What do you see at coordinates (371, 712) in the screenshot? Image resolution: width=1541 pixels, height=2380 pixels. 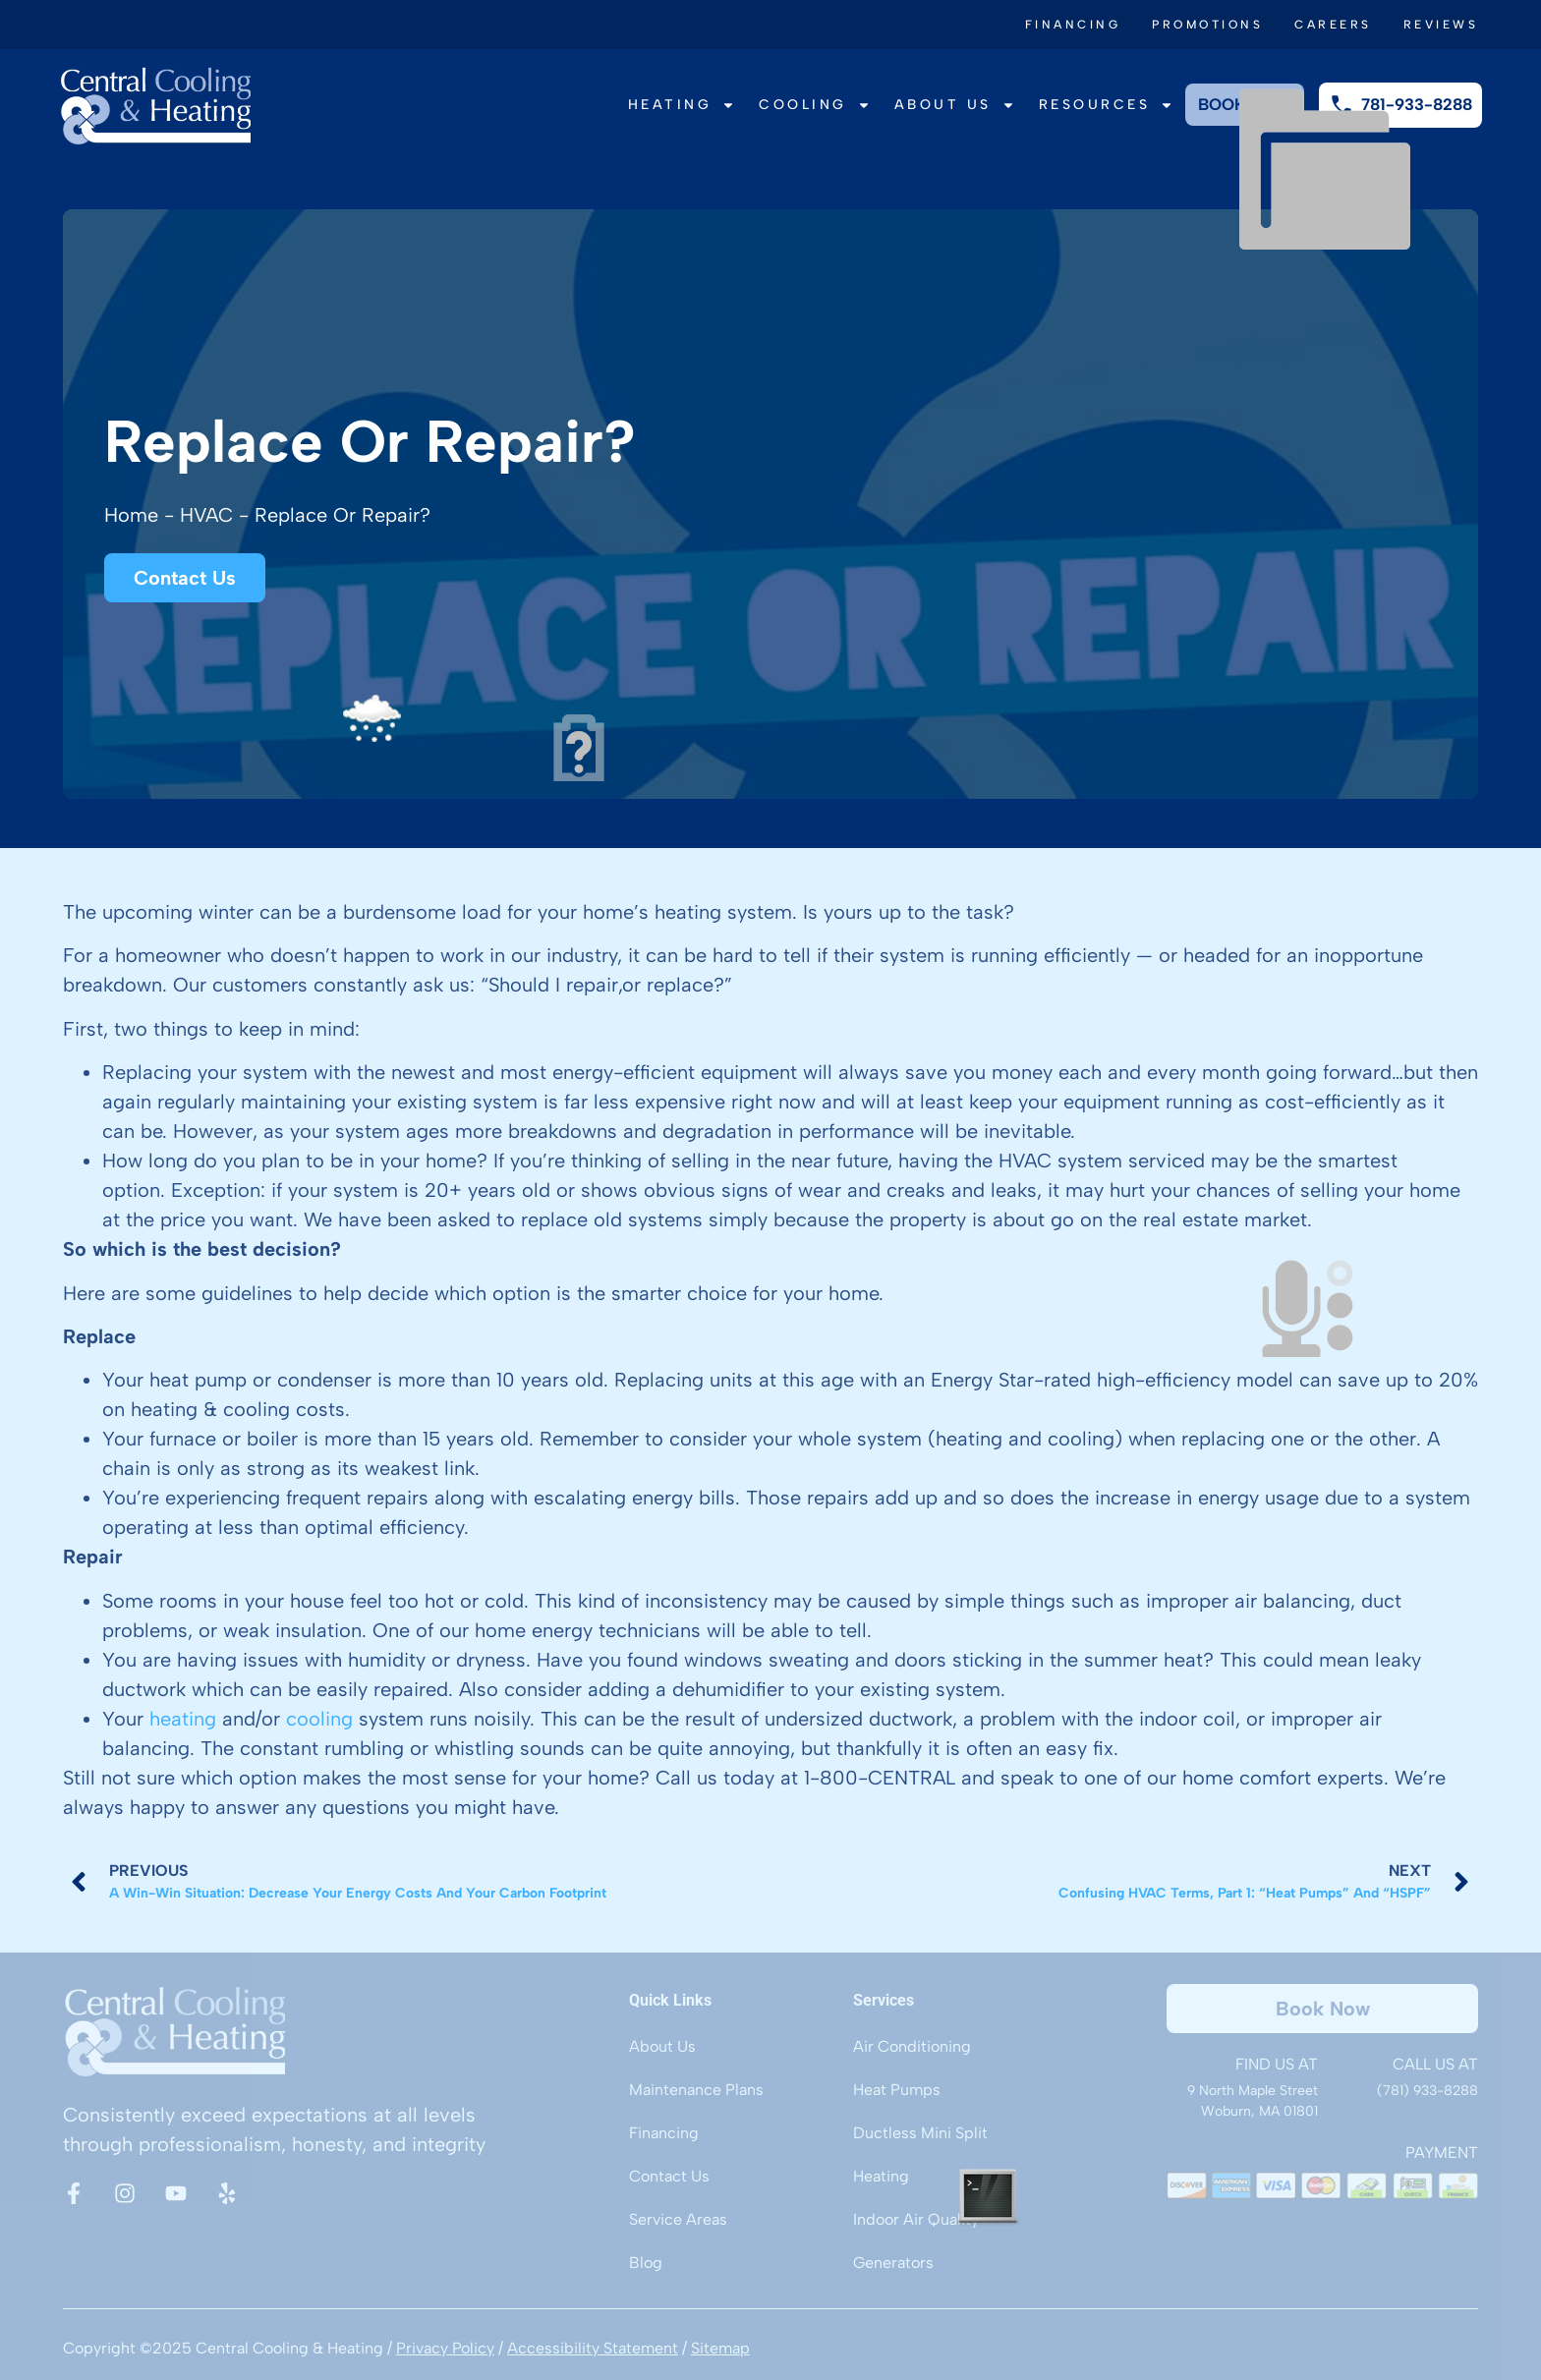 I see `indicates snowy weather conditions` at bounding box center [371, 712].